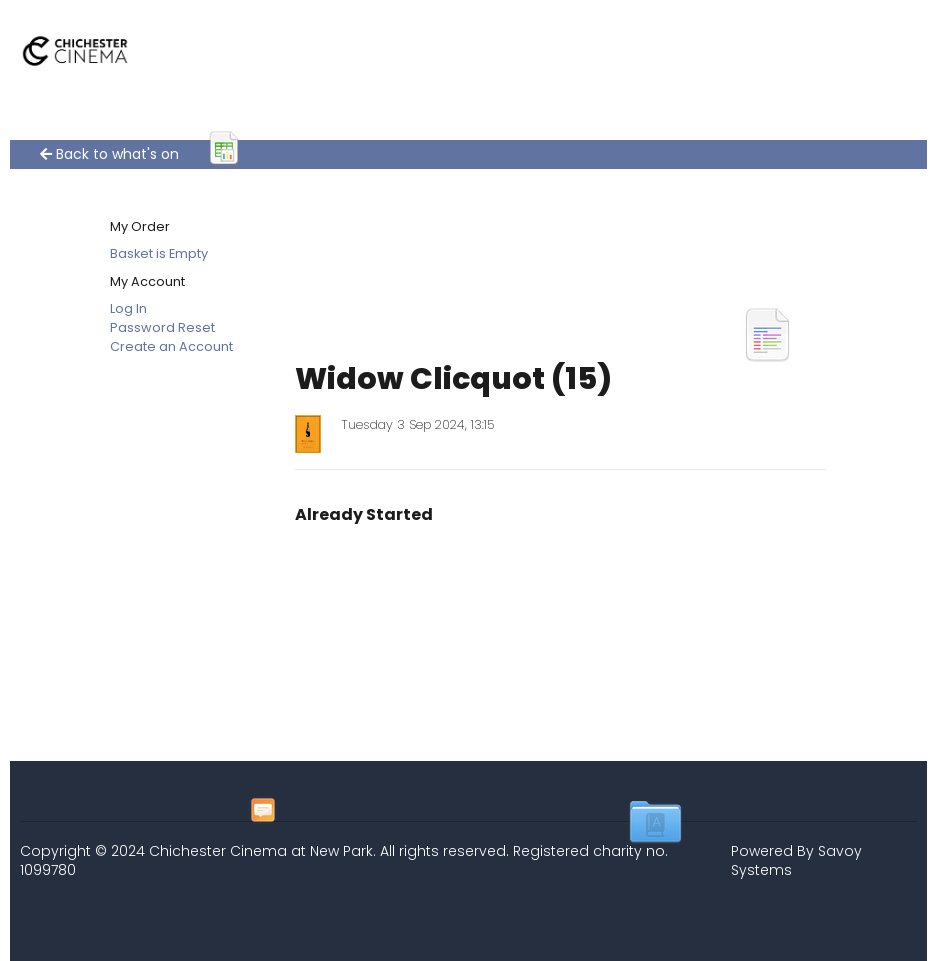 The width and height of the screenshot is (937, 961). I want to click on open typography or font-related files folder, so click(655, 821).